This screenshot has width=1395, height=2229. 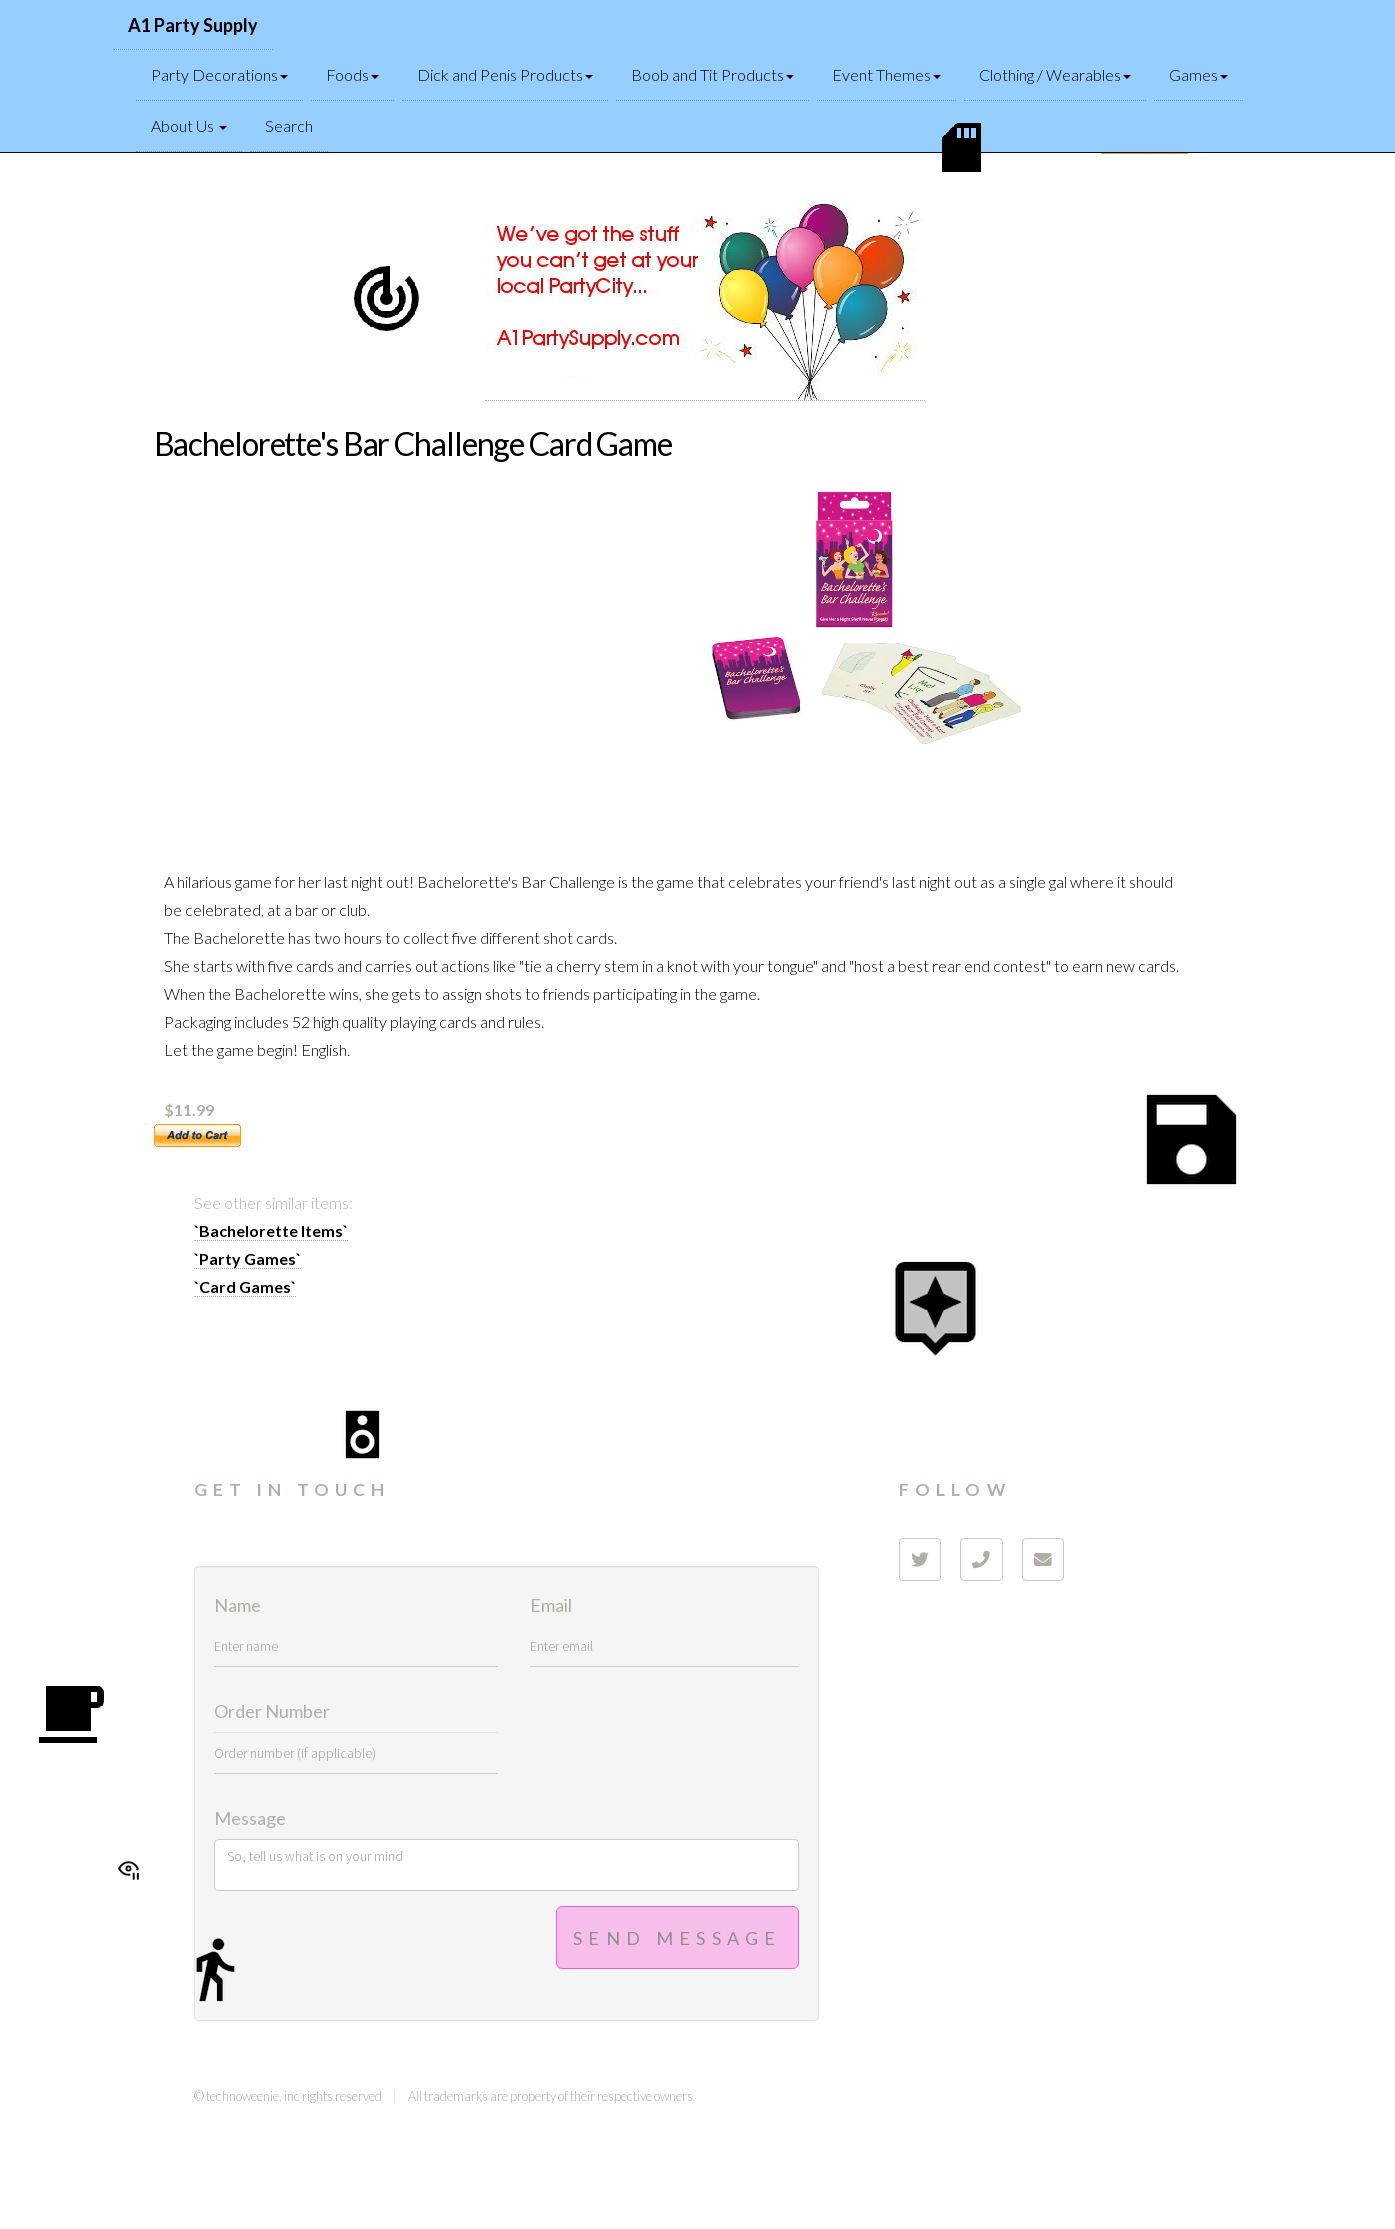 I want to click on pause visibility or viewing mode, so click(x=128, y=1868).